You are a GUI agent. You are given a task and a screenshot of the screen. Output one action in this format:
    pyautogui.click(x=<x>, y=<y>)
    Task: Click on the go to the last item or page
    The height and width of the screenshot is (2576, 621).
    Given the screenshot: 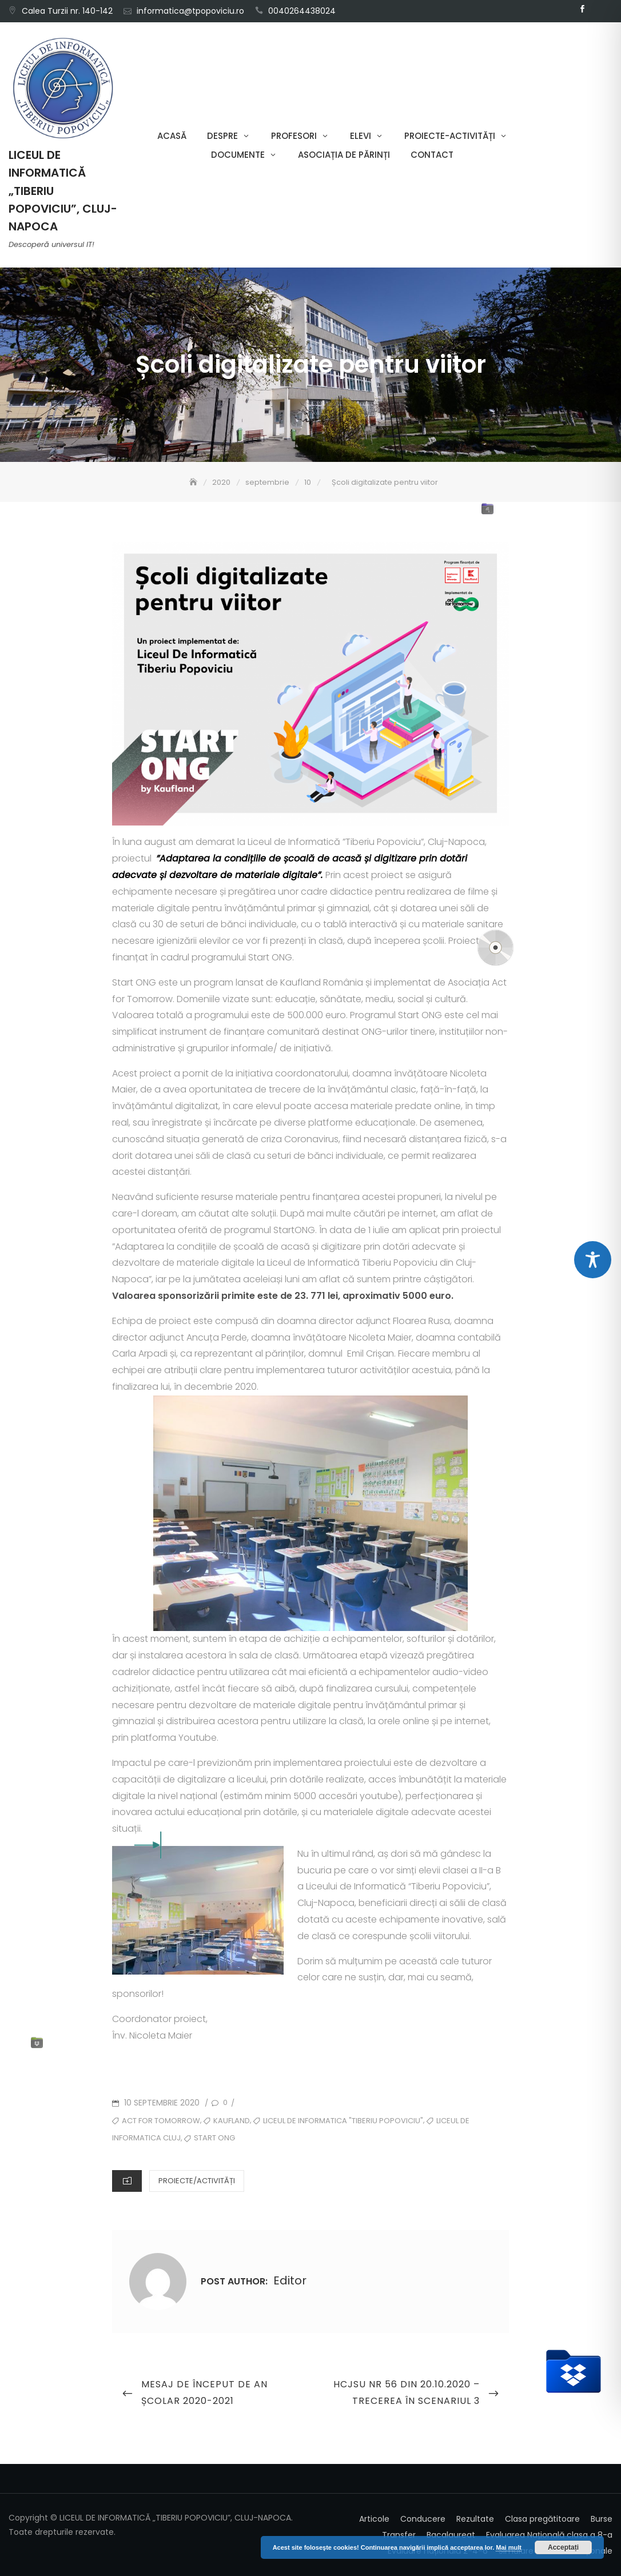 What is the action you would take?
    pyautogui.click(x=148, y=1845)
    